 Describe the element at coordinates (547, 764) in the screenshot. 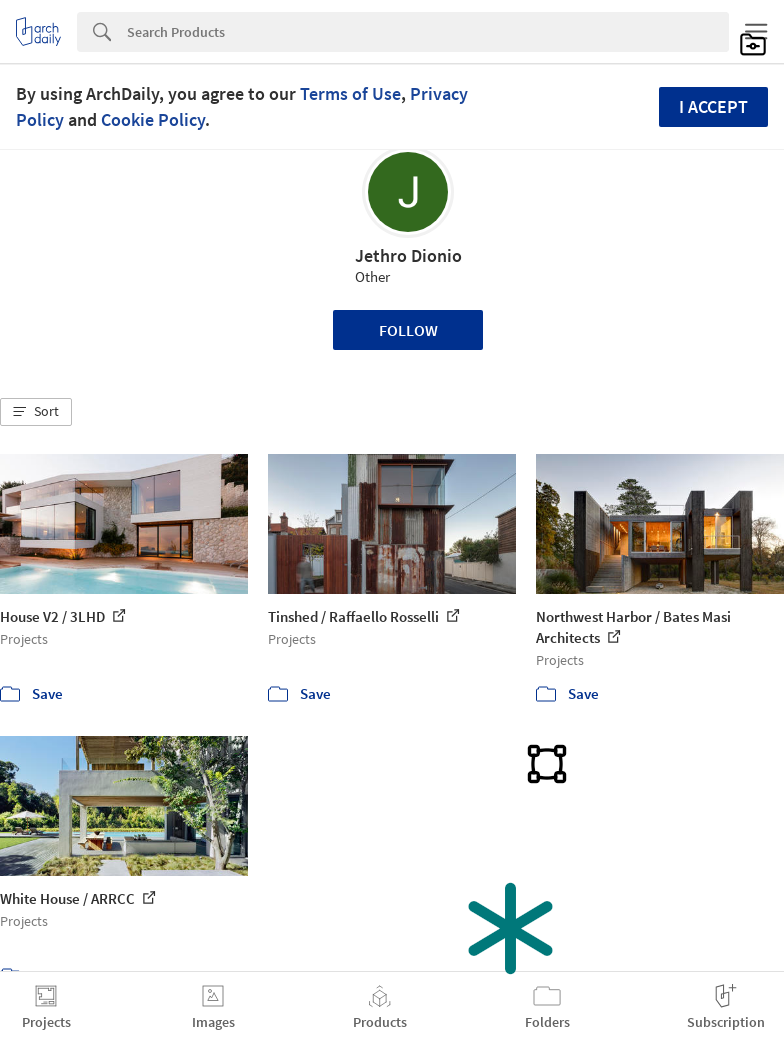

I see `adjust vector shape boundaries` at that location.